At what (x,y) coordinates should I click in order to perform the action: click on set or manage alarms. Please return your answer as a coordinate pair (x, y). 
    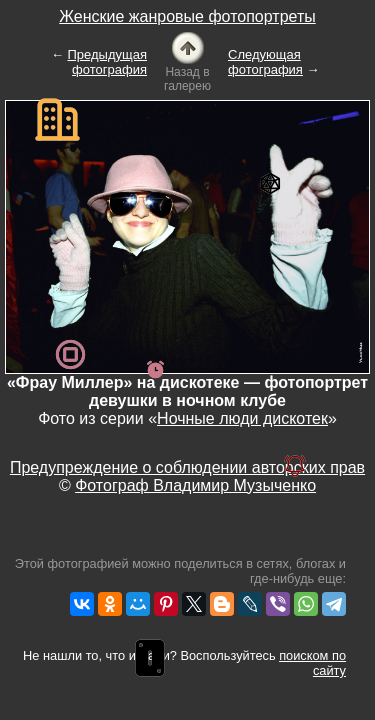
    Looking at the image, I should click on (155, 369).